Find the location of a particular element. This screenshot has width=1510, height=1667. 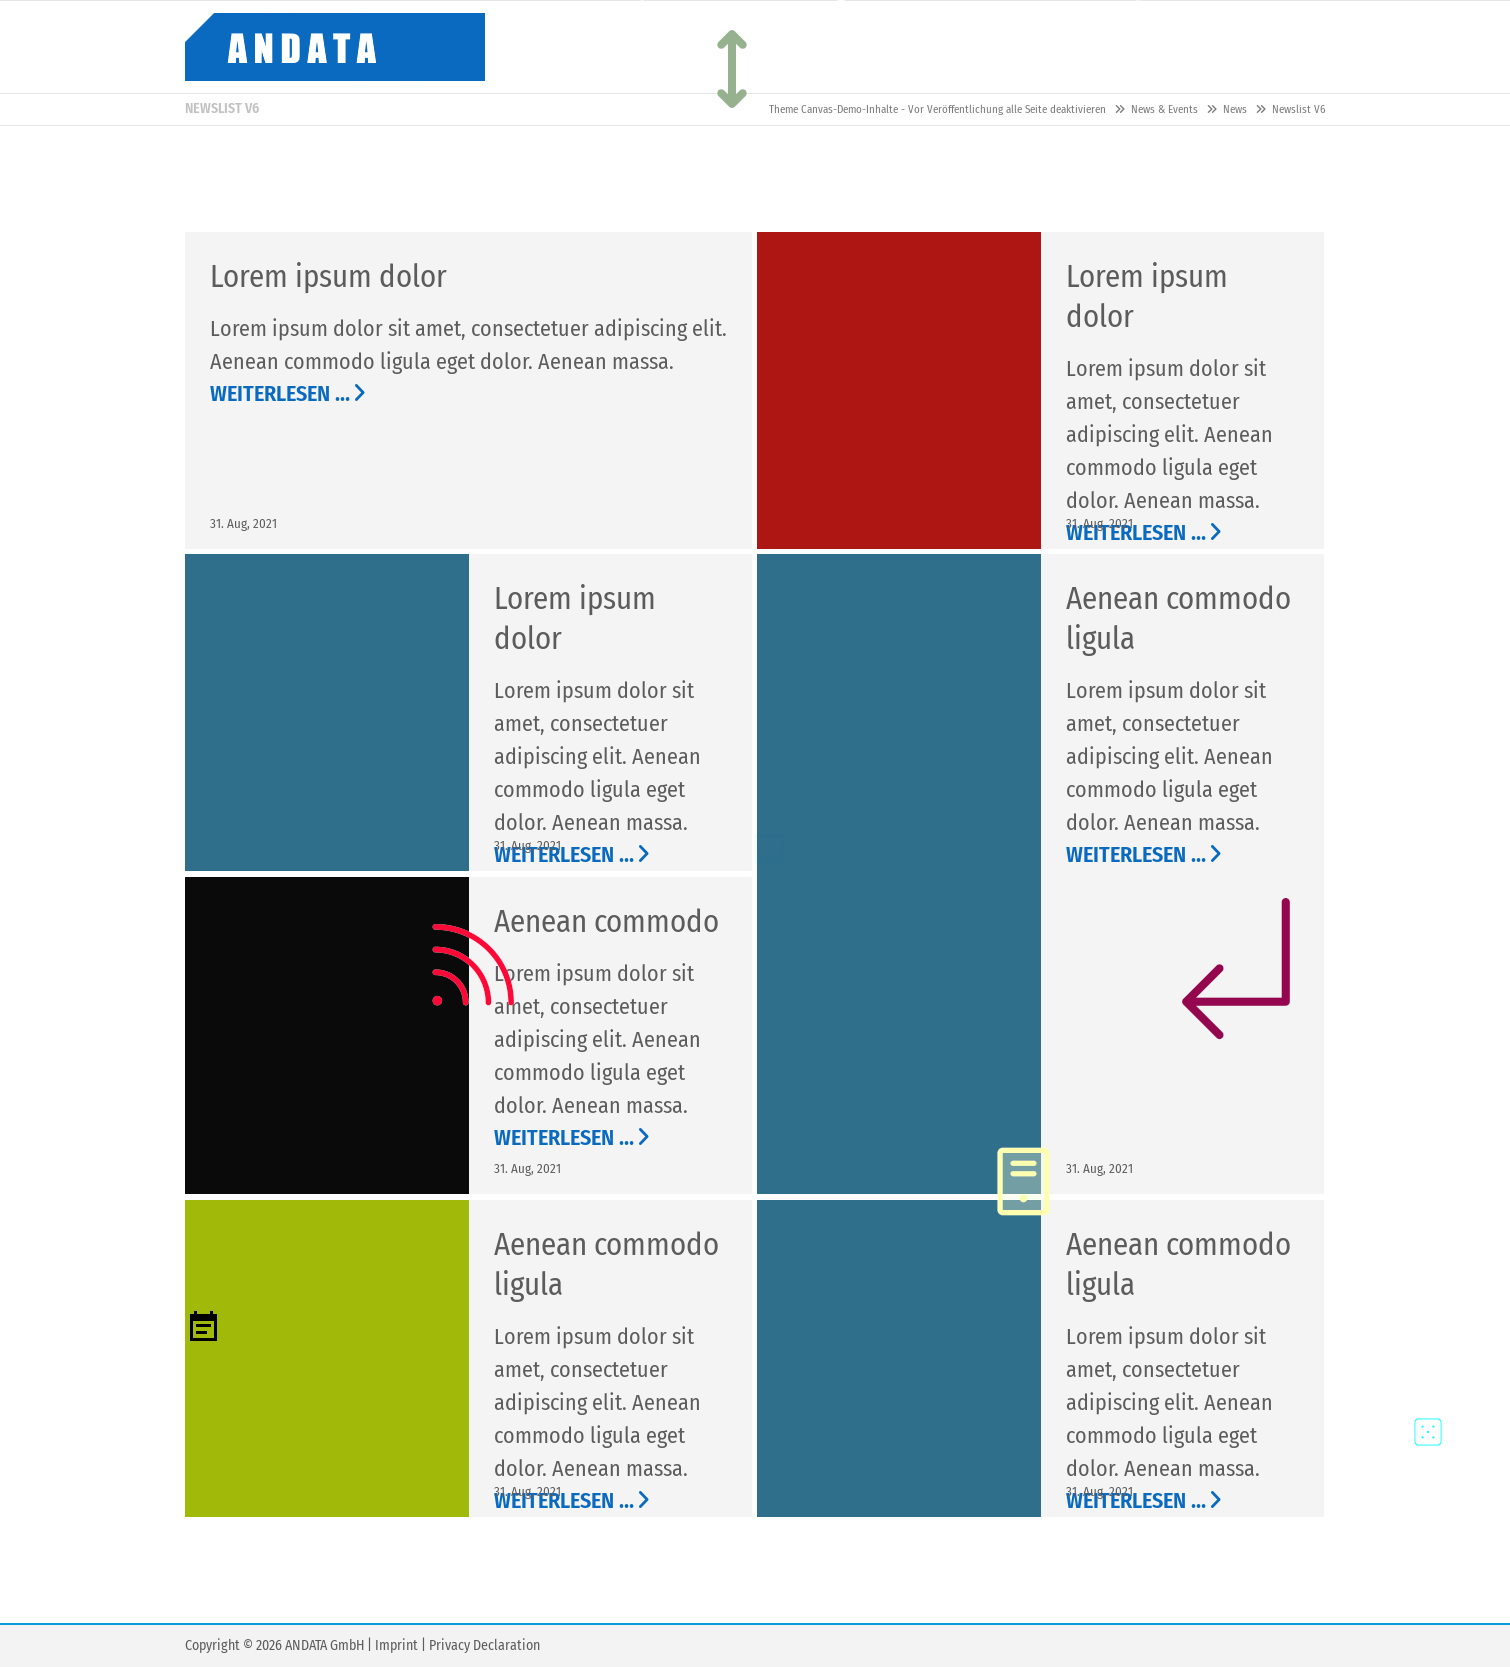

access server or desktop computer settings is located at coordinates (1023, 1181).